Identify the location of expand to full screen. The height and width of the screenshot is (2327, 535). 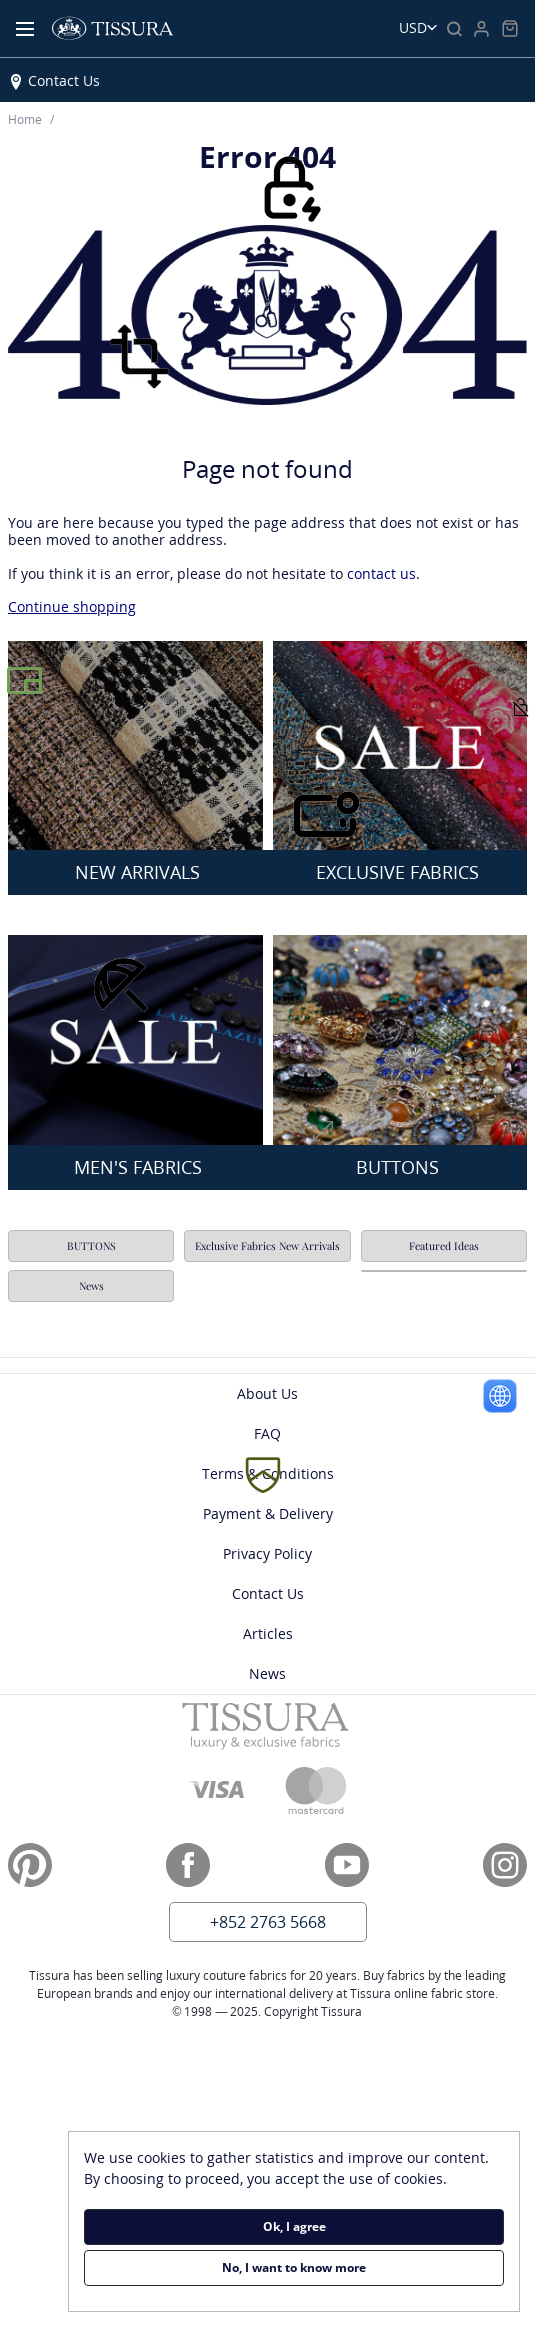
(323, 1131).